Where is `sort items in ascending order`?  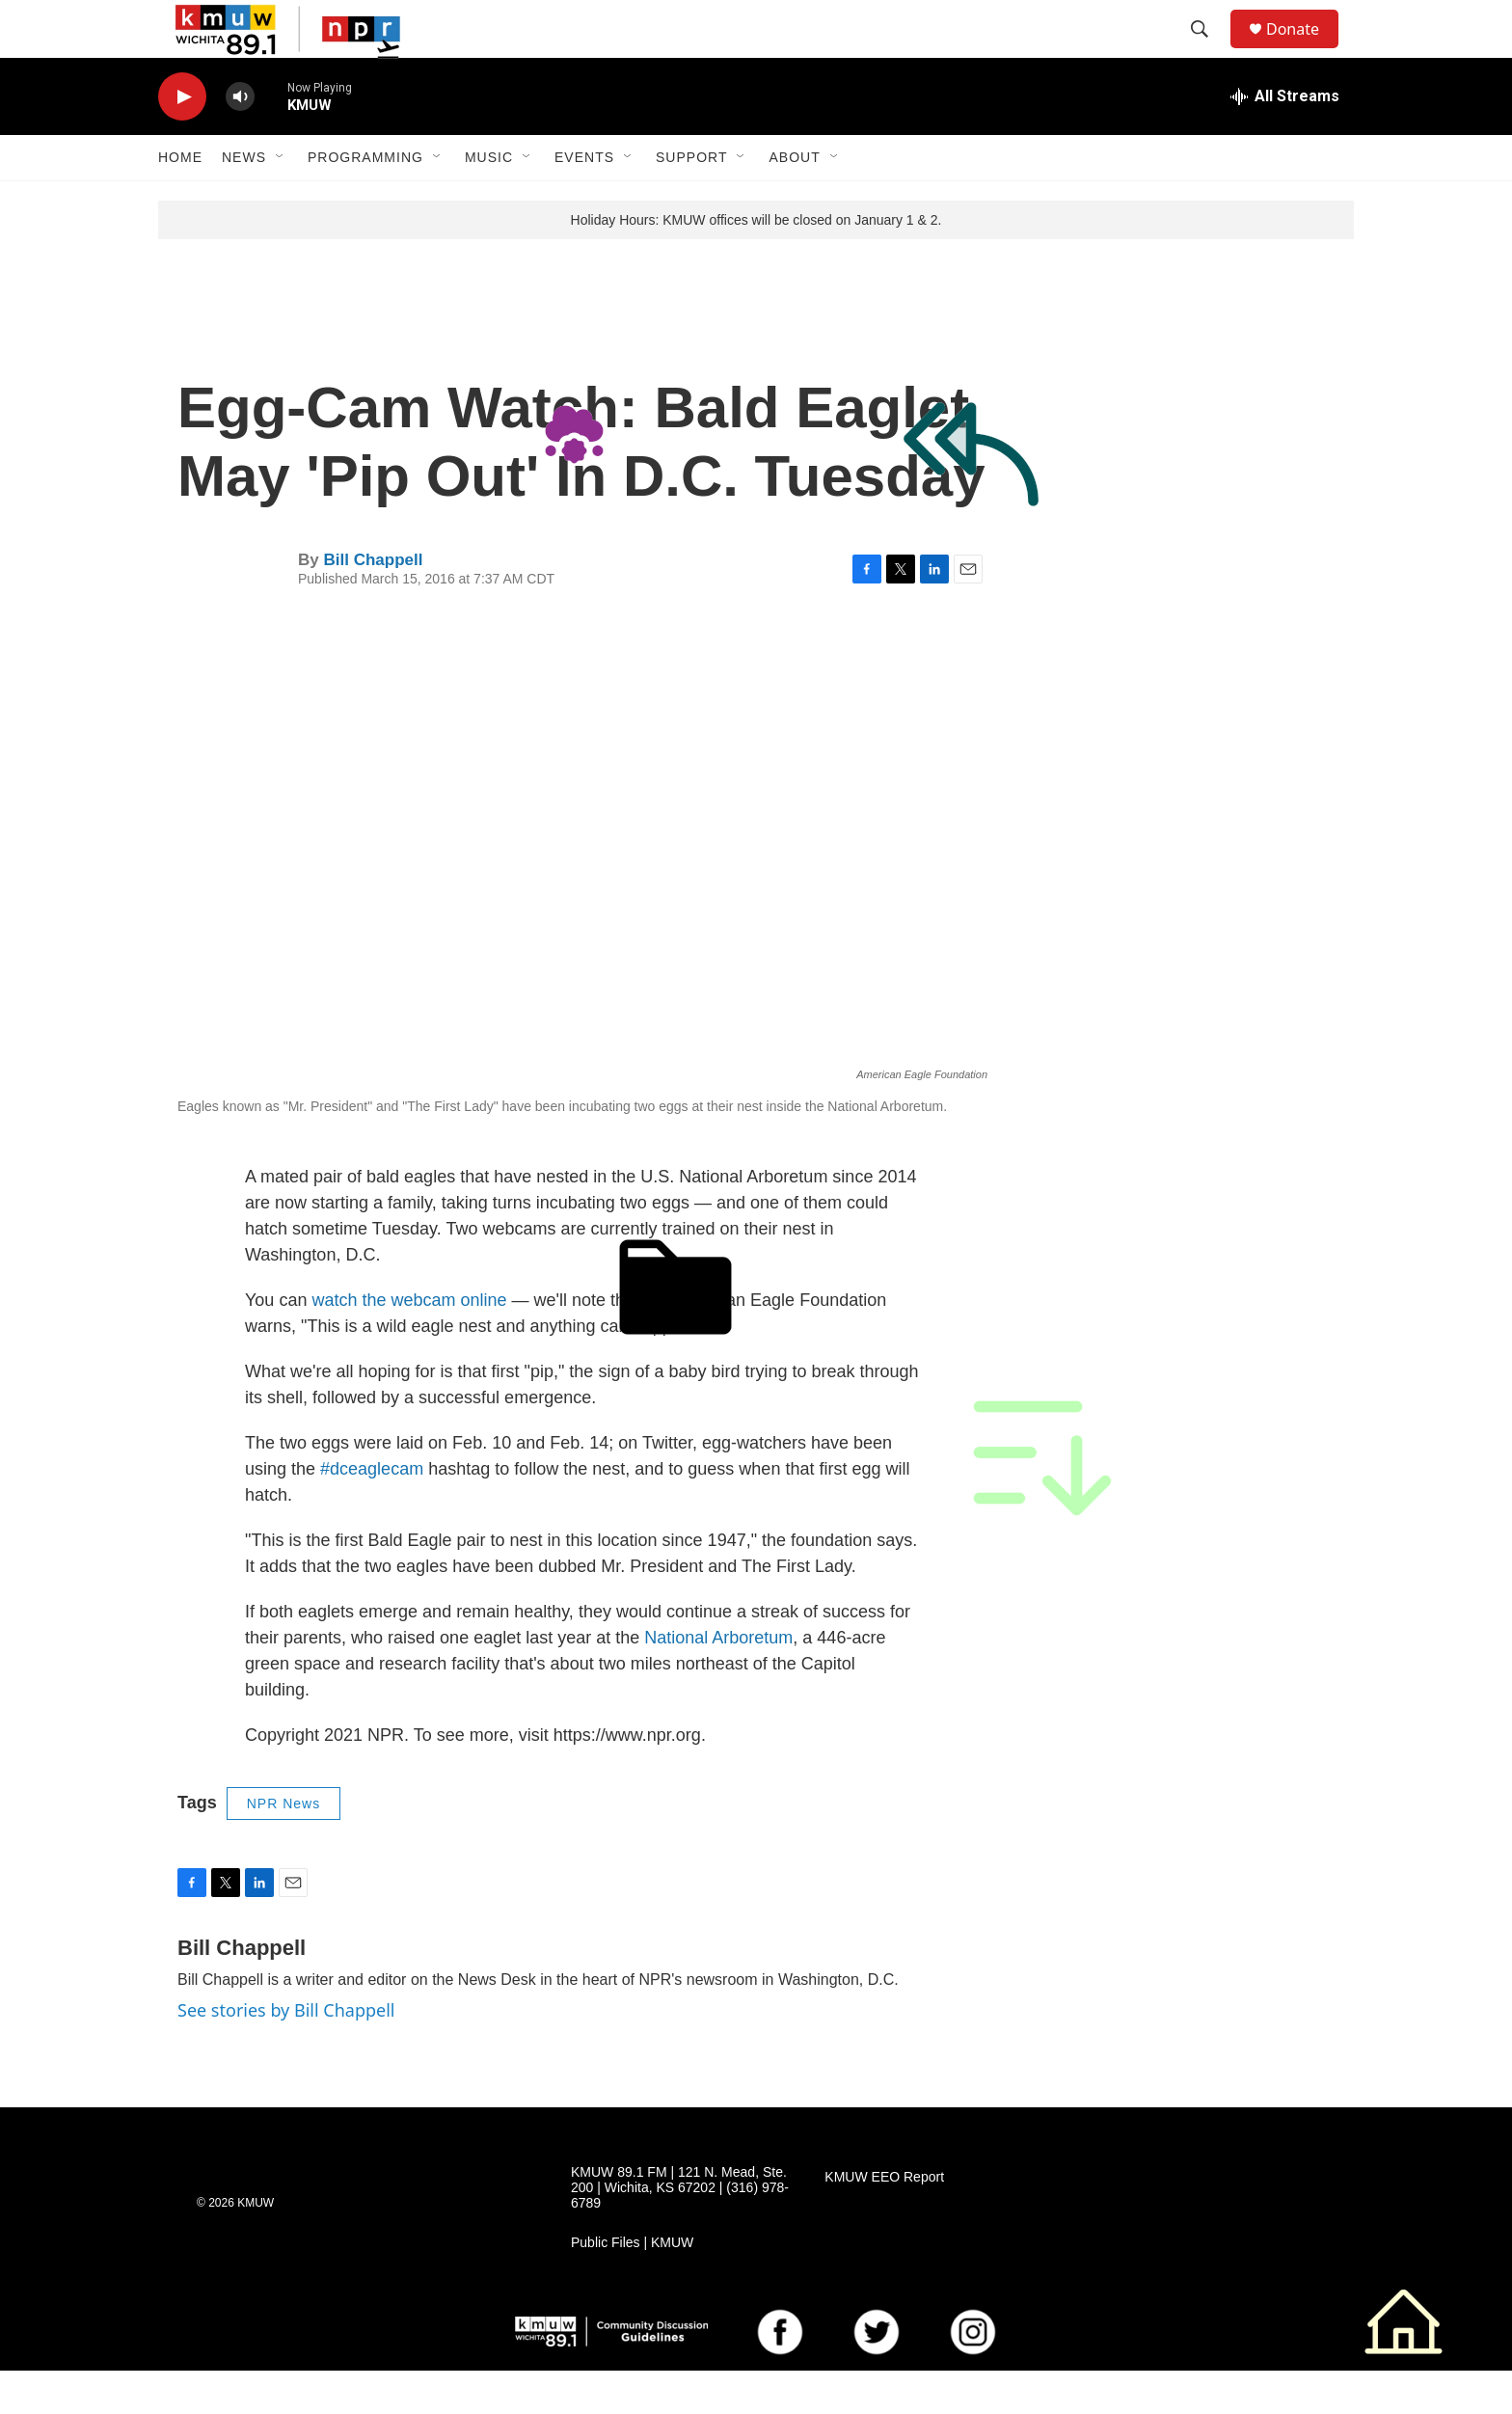 sort items in ascending order is located at coordinates (1037, 1452).